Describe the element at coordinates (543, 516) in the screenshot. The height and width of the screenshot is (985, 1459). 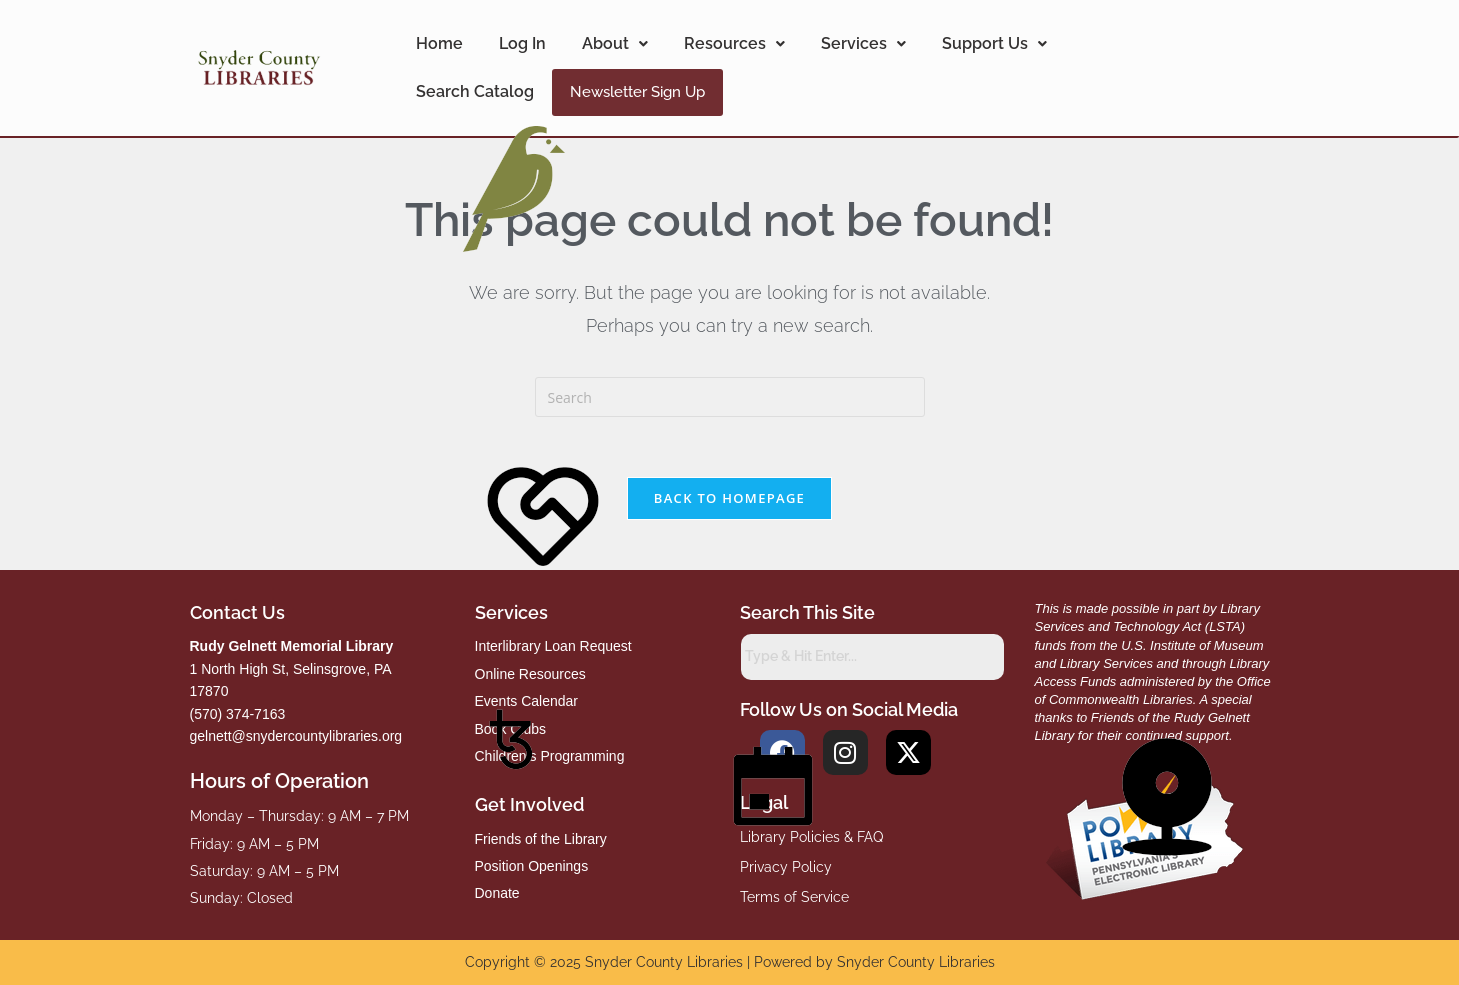
I see `access customer service or support` at that location.